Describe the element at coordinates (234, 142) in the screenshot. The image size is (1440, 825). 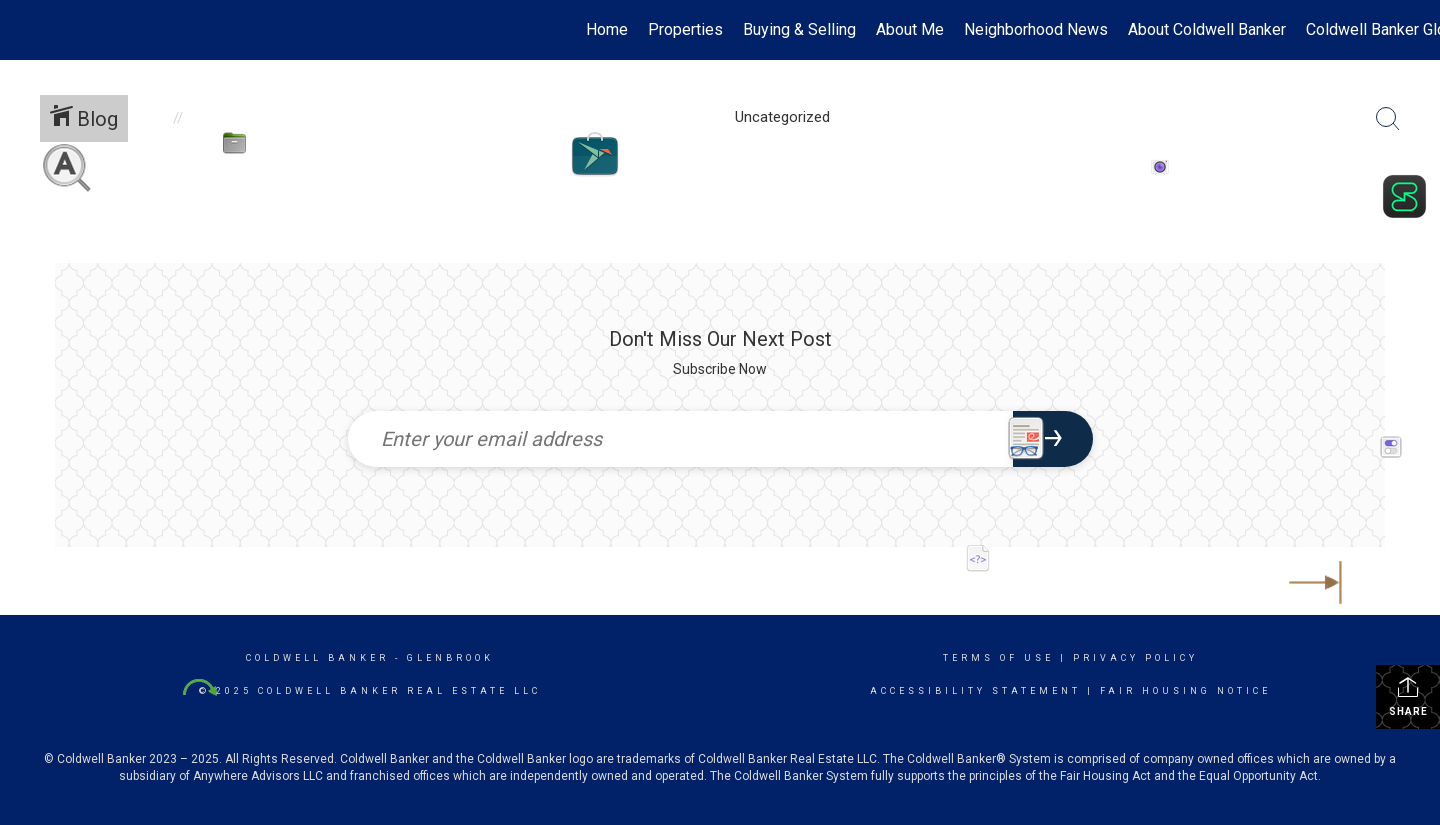
I see `open the file manager` at that location.